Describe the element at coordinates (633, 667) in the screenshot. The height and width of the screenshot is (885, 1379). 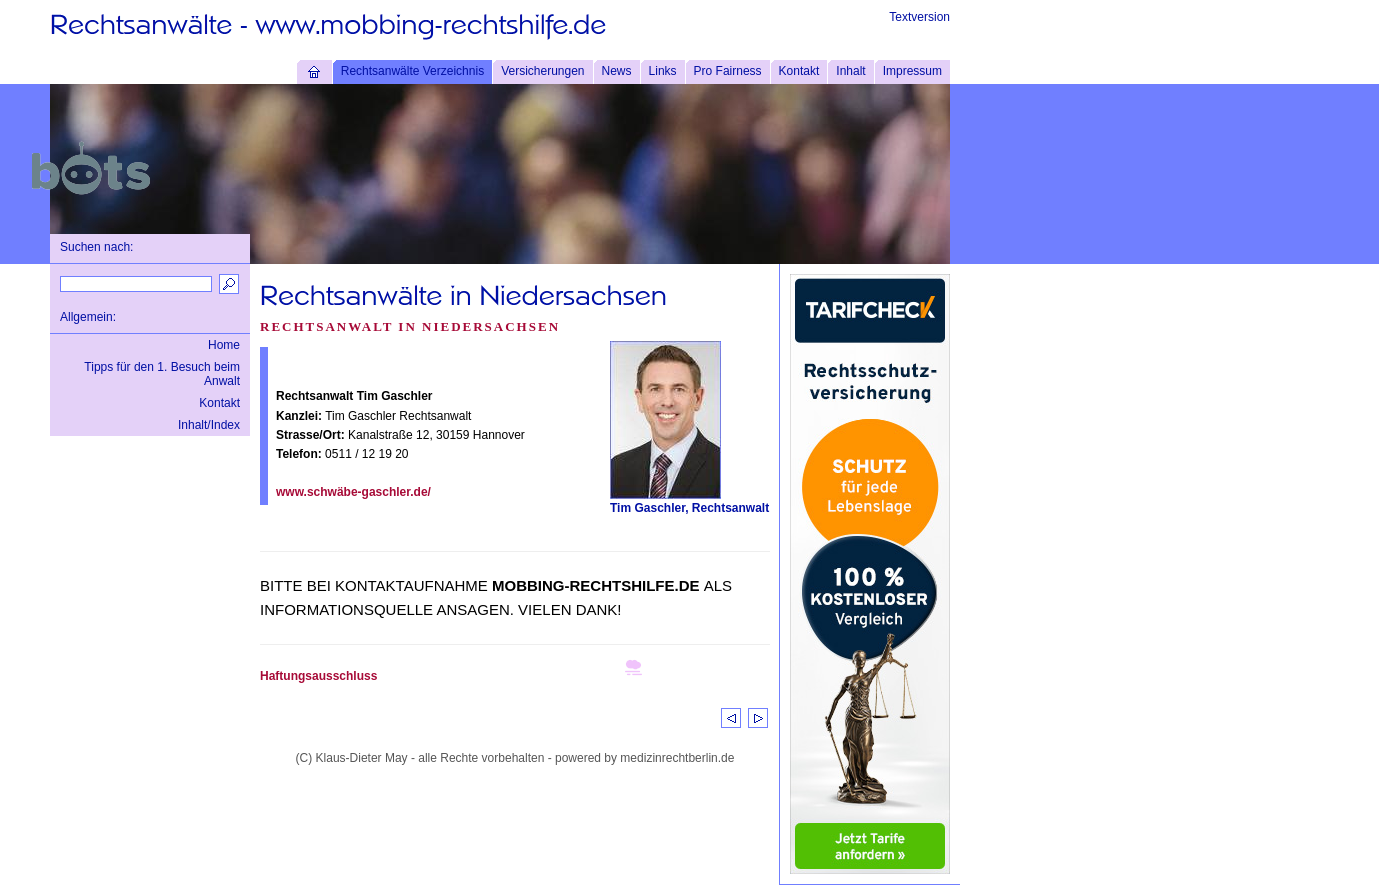
I see `indicates smog or poor air quality conditions` at that location.